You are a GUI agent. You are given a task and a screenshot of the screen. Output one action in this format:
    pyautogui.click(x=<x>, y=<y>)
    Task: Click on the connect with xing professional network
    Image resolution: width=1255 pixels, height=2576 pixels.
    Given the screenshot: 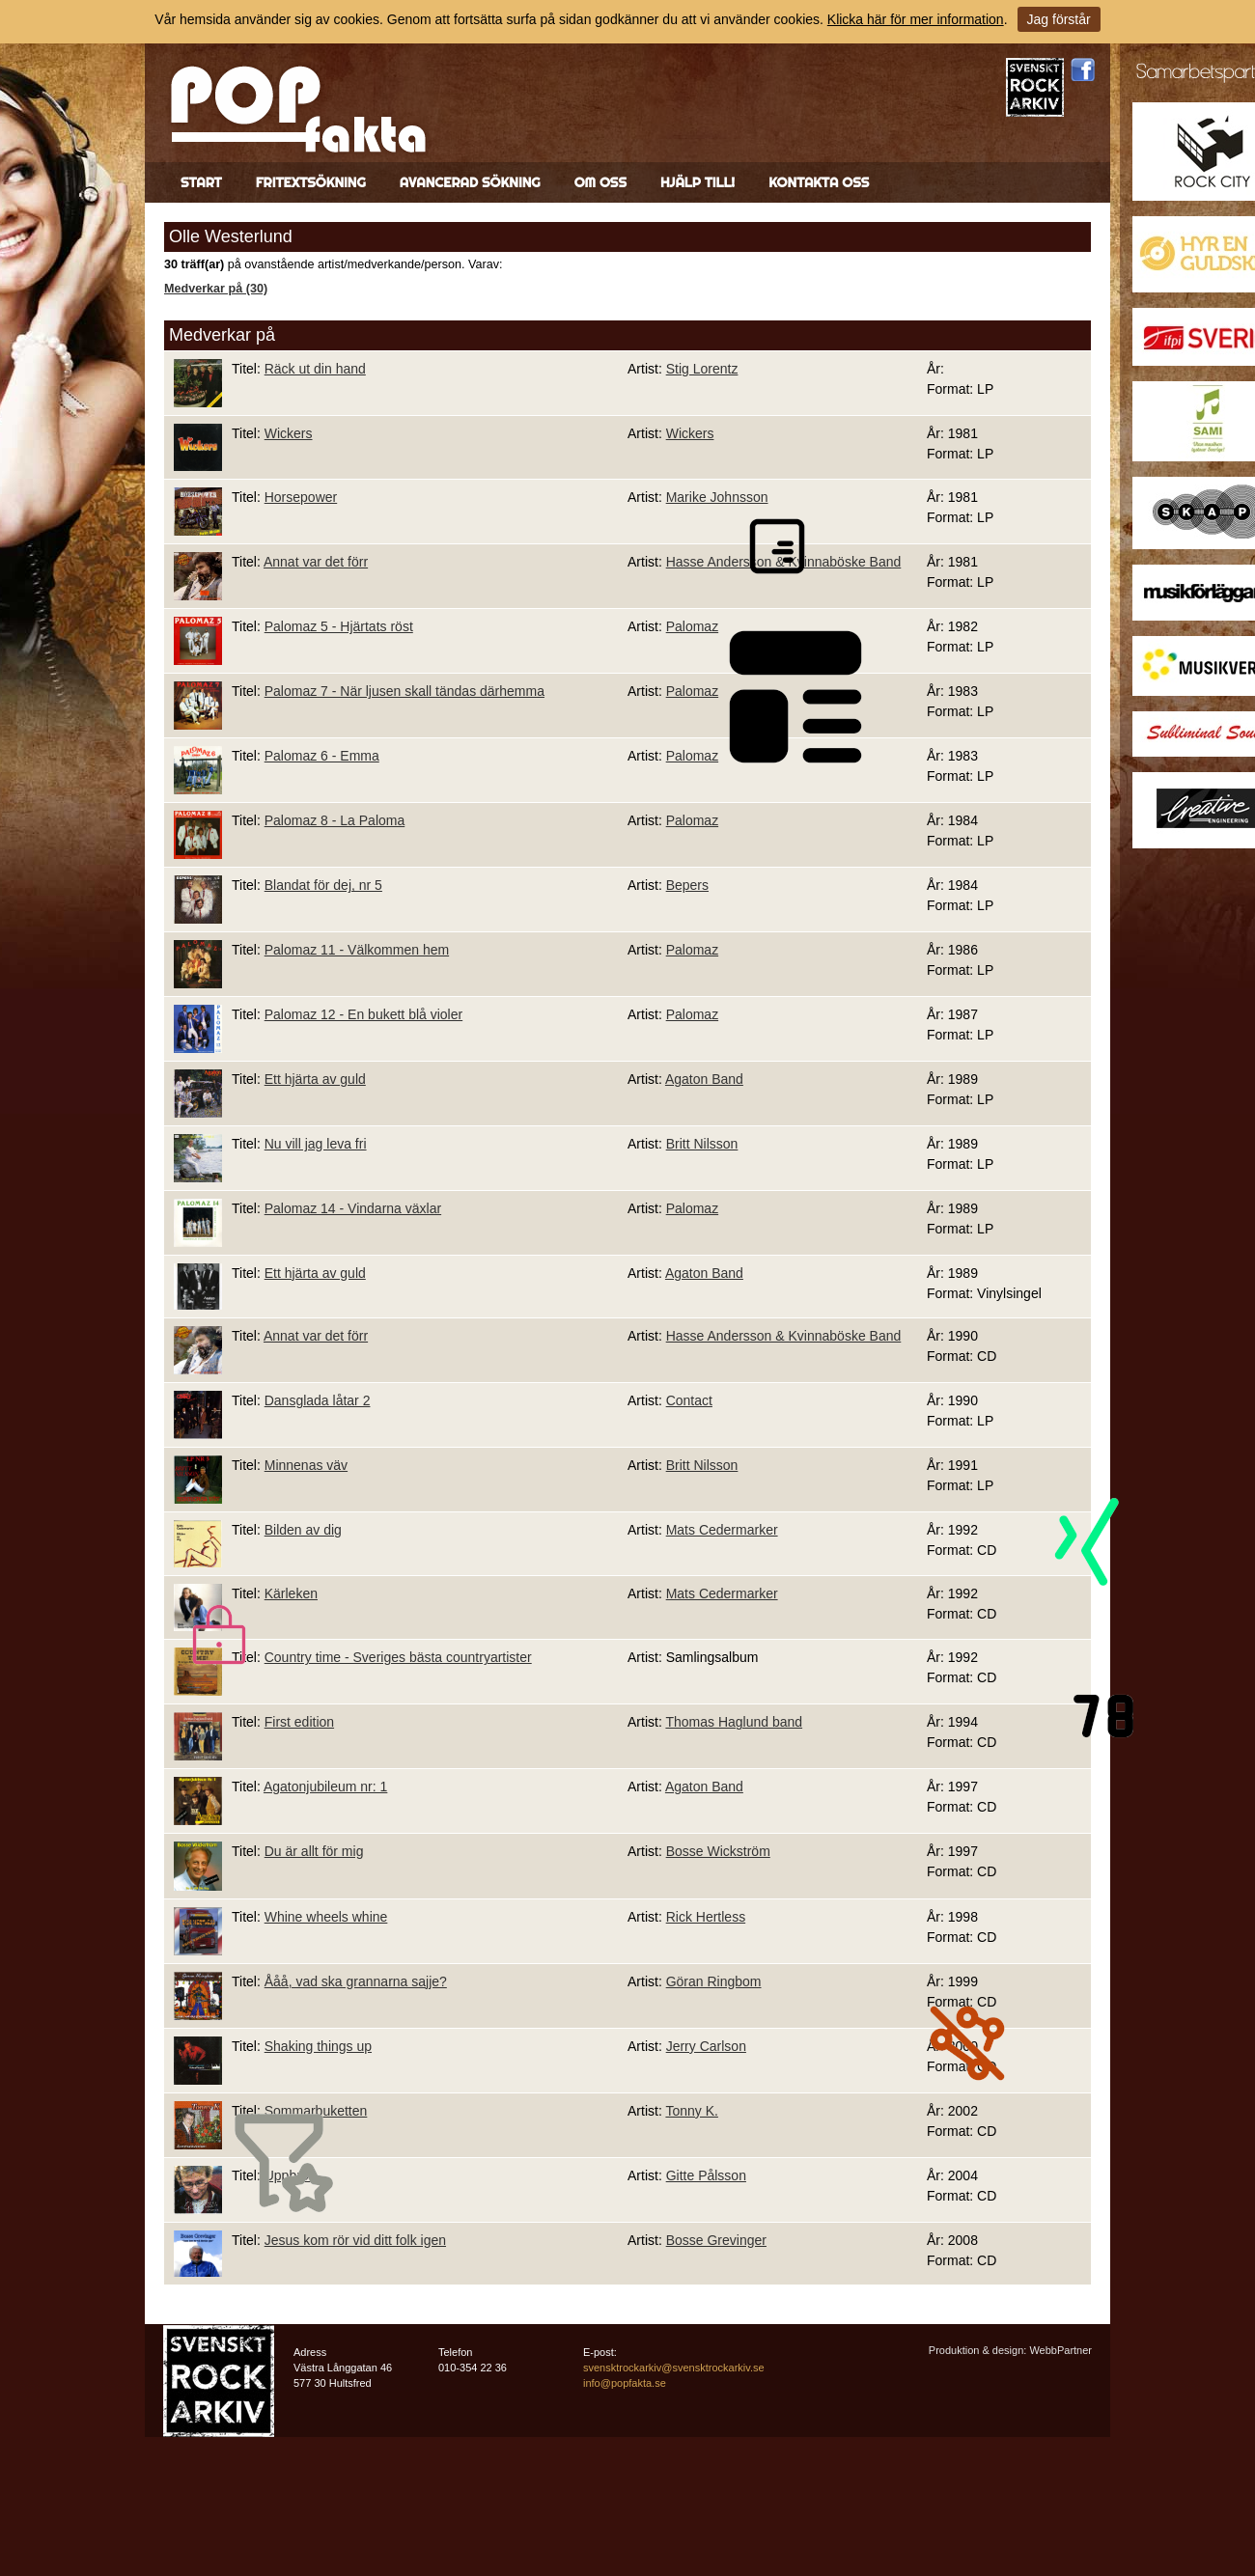 What is the action you would take?
    pyautogui.click(x=1085, y=1541)
    